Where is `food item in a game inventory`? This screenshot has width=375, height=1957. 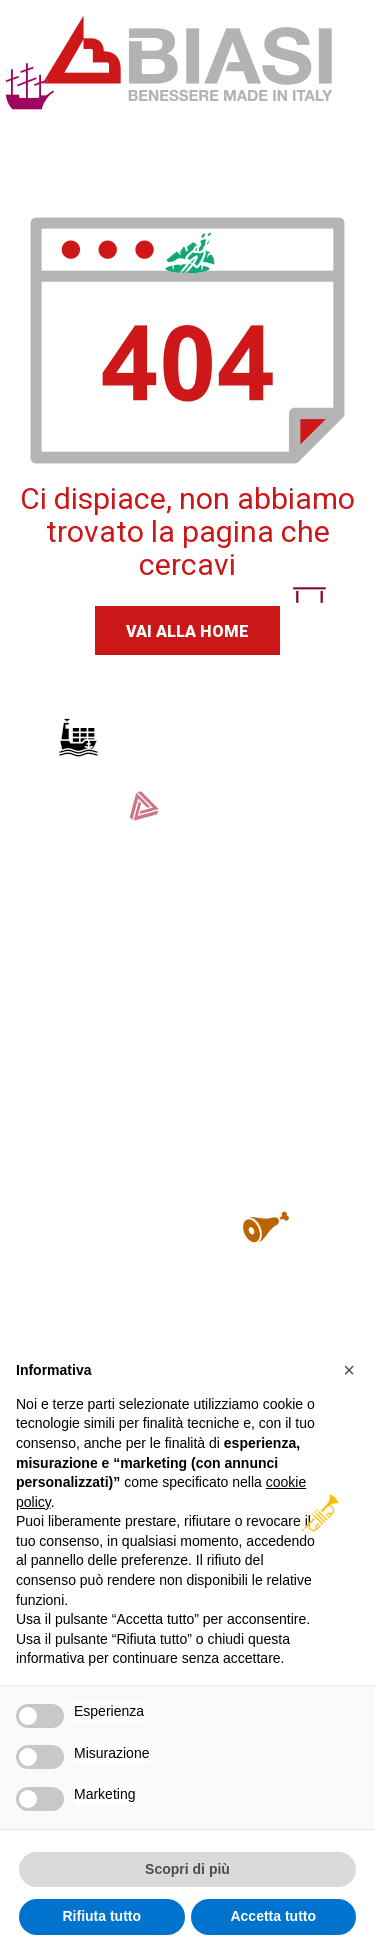
food item in a game inventory is located at coordinates (266, 1227).